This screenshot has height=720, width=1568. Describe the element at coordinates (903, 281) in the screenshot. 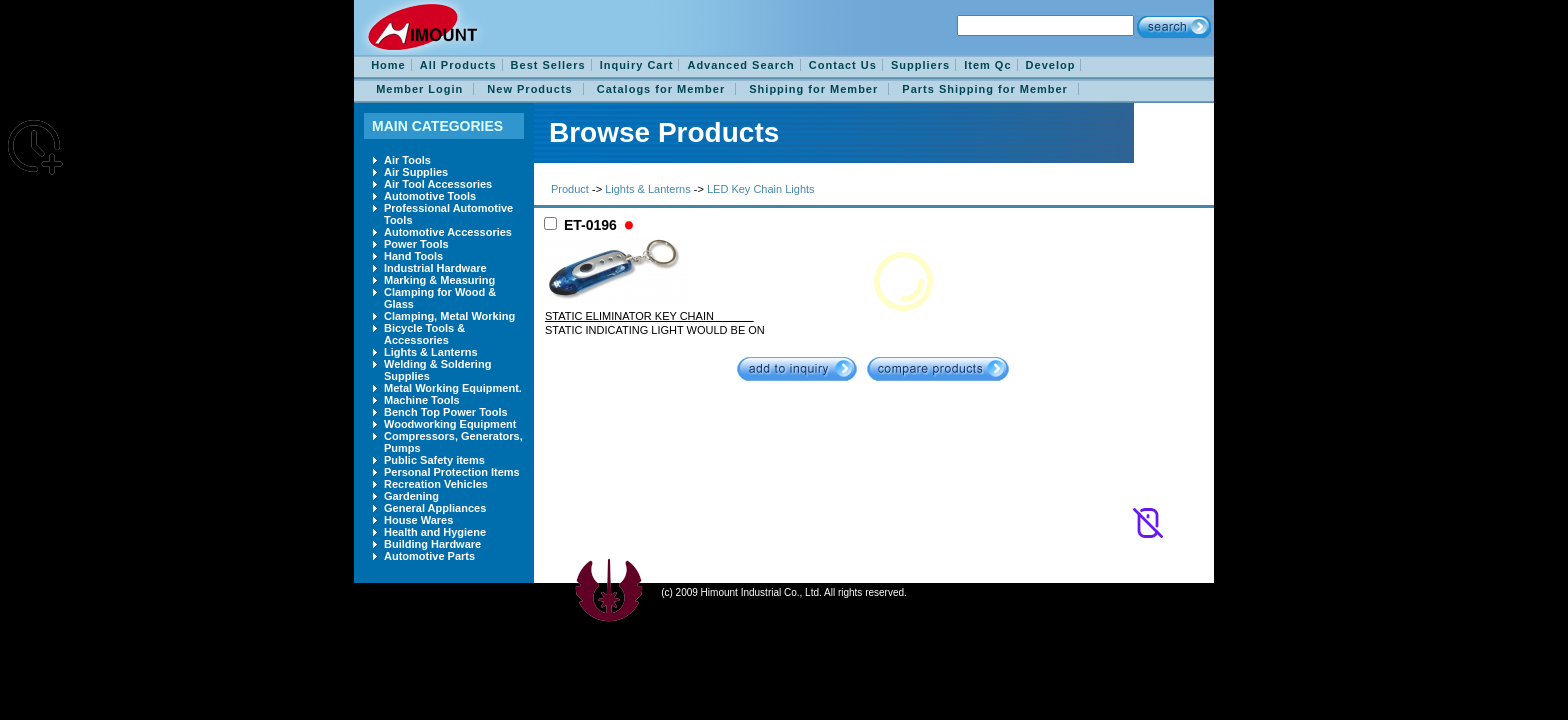

I see `apply inner shadow effect to bottom-right corner` at that location.